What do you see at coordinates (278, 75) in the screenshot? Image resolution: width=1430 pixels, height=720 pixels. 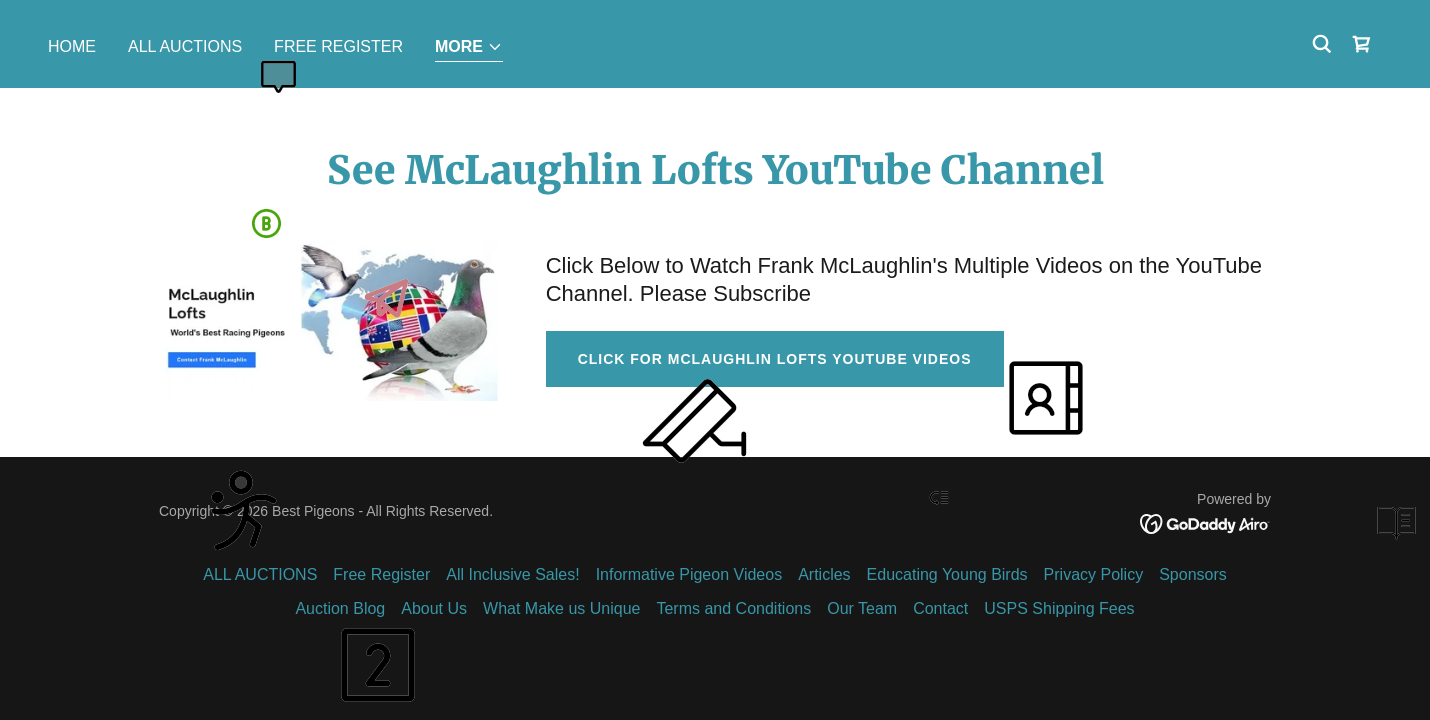 I see `open chat or messaging` at bounding box center [278, 75].